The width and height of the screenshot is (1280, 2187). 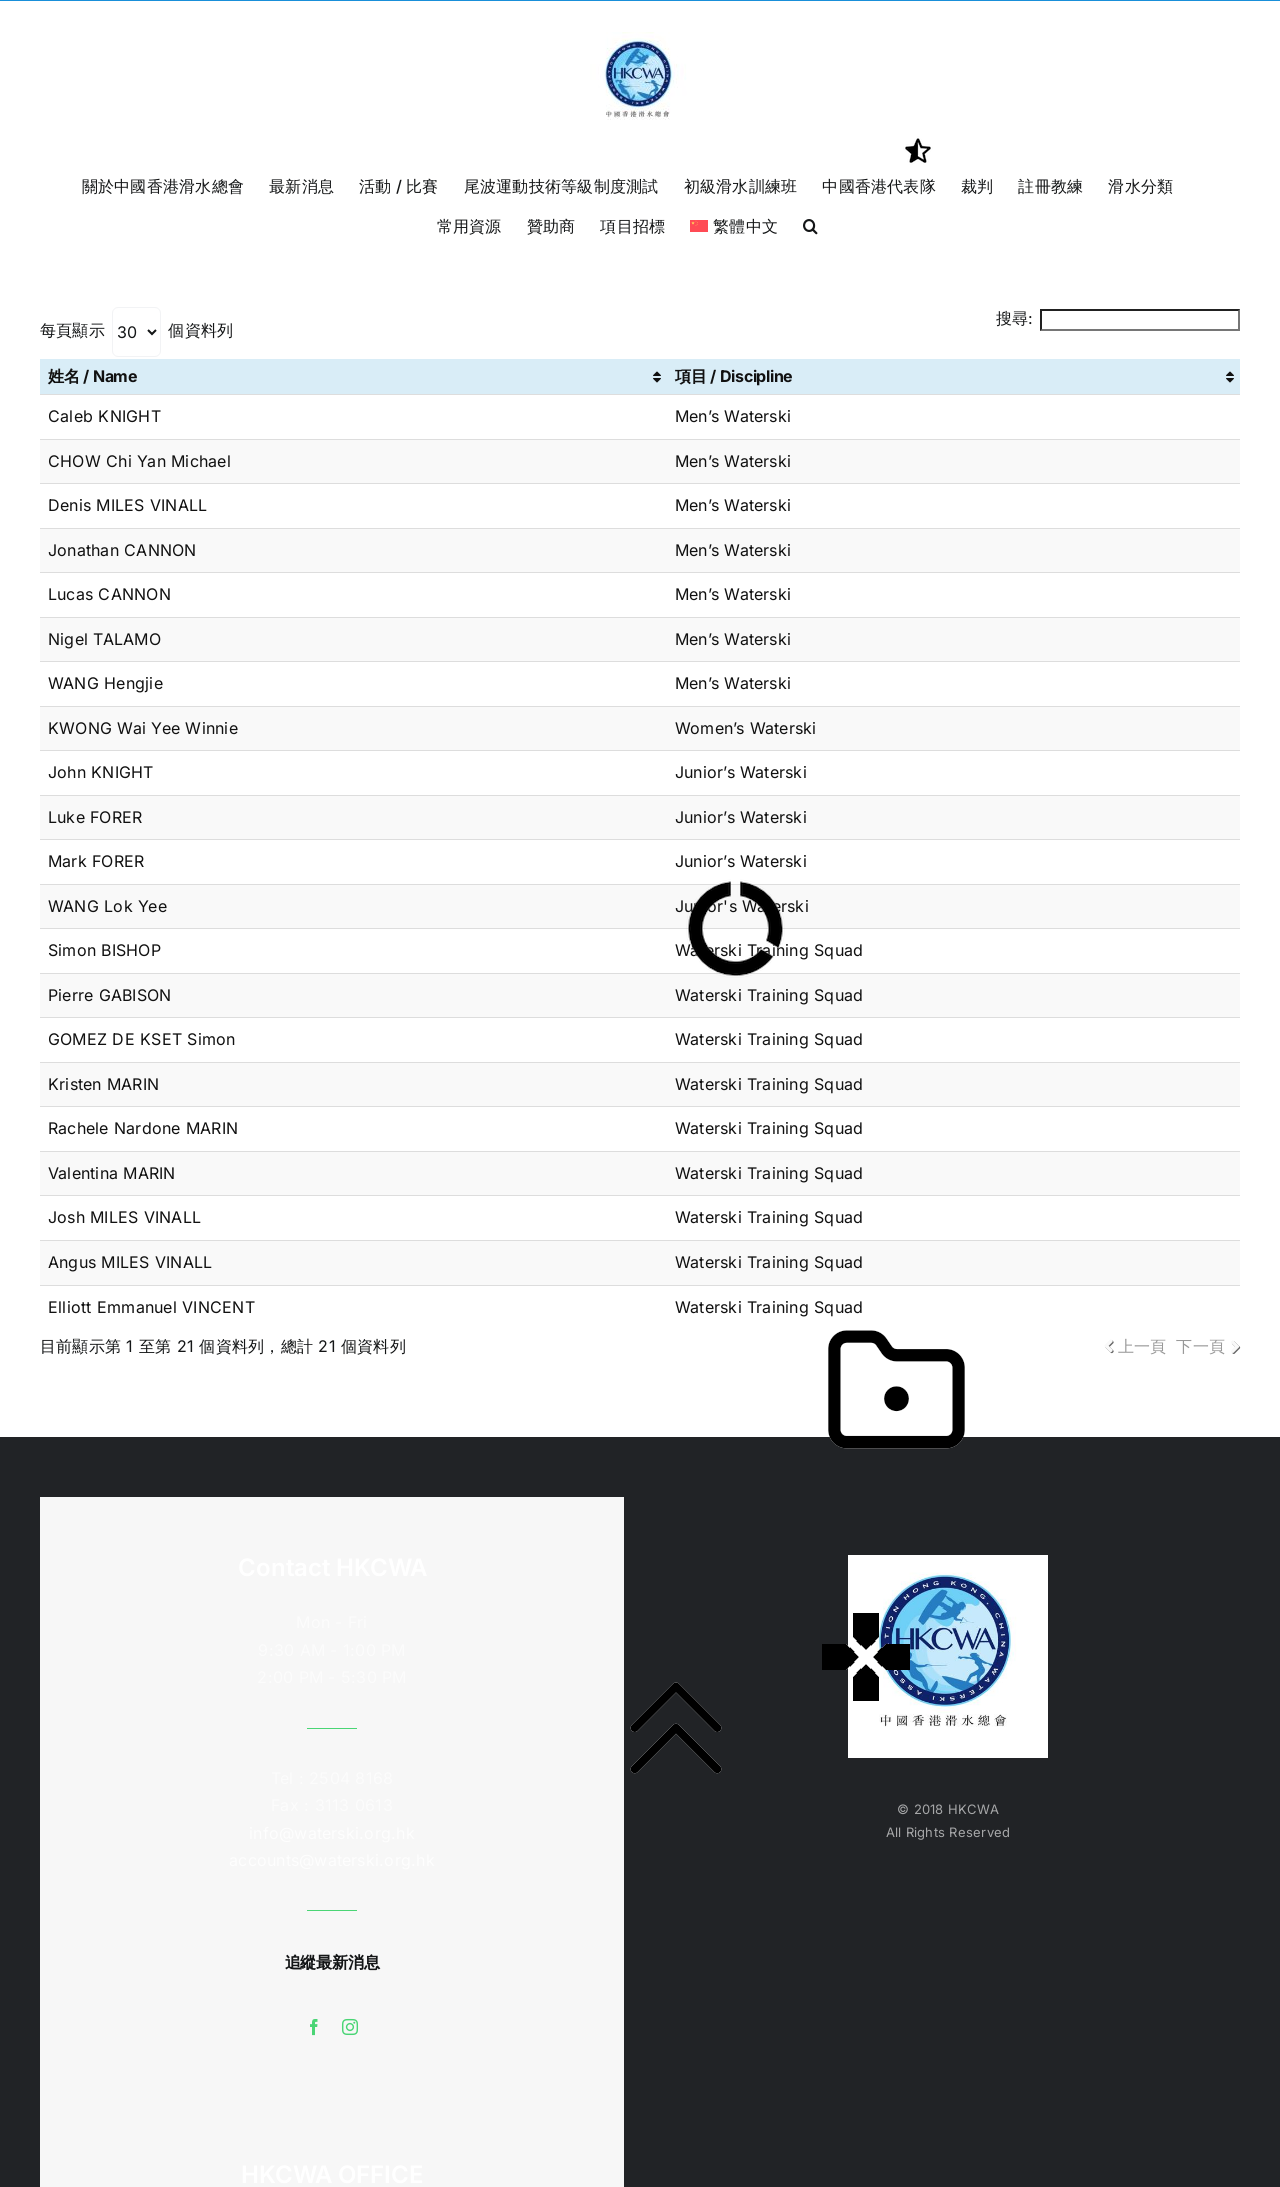 I want to click on folder with new or unread content, so click(x=896, y=1392).